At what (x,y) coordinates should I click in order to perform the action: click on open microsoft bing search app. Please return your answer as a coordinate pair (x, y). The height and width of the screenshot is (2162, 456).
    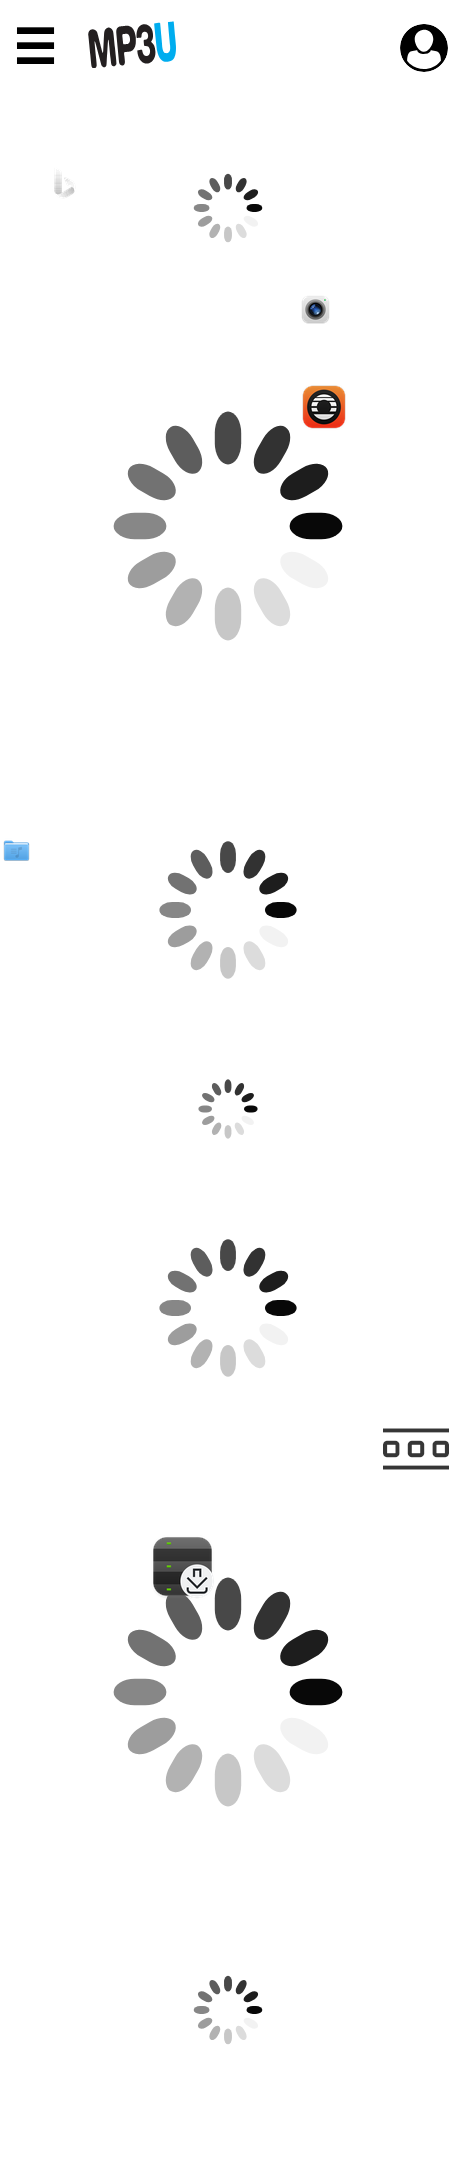
    Looking at the image, I should click on (65, 183).